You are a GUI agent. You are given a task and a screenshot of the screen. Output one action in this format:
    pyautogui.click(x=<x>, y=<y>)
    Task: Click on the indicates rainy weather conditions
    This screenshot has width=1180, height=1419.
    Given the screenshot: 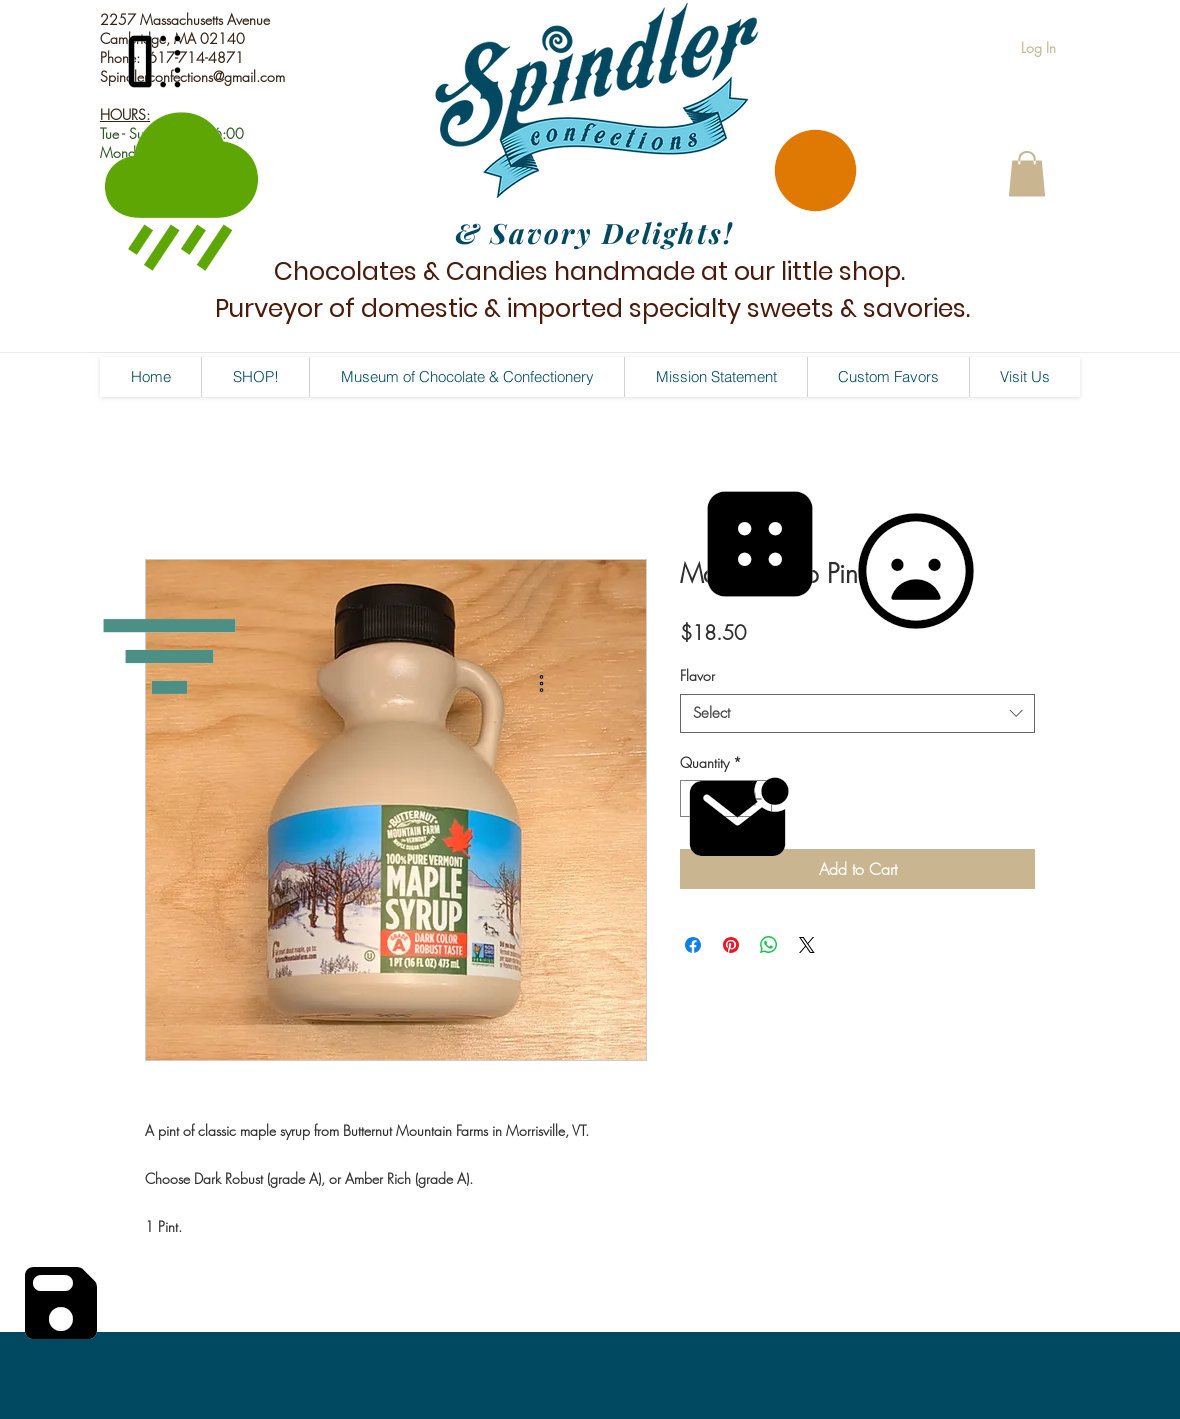 What is the action you would take?
    pyautogui.click(x=181, y=191)
    